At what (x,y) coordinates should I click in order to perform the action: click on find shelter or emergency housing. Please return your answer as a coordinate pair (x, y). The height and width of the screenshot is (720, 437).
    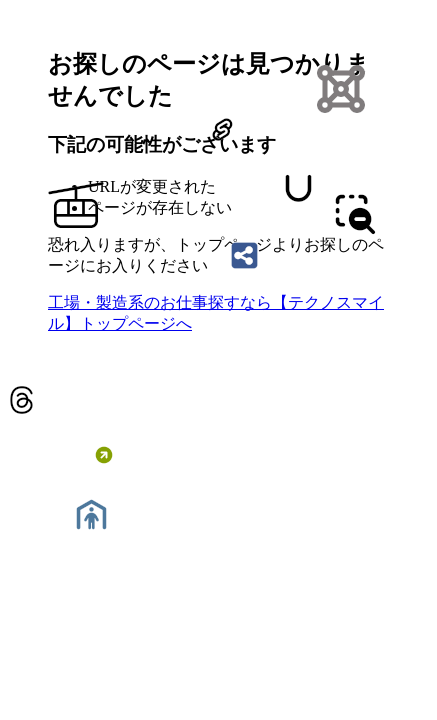
    Looking at the image, I should click on (91, 514).